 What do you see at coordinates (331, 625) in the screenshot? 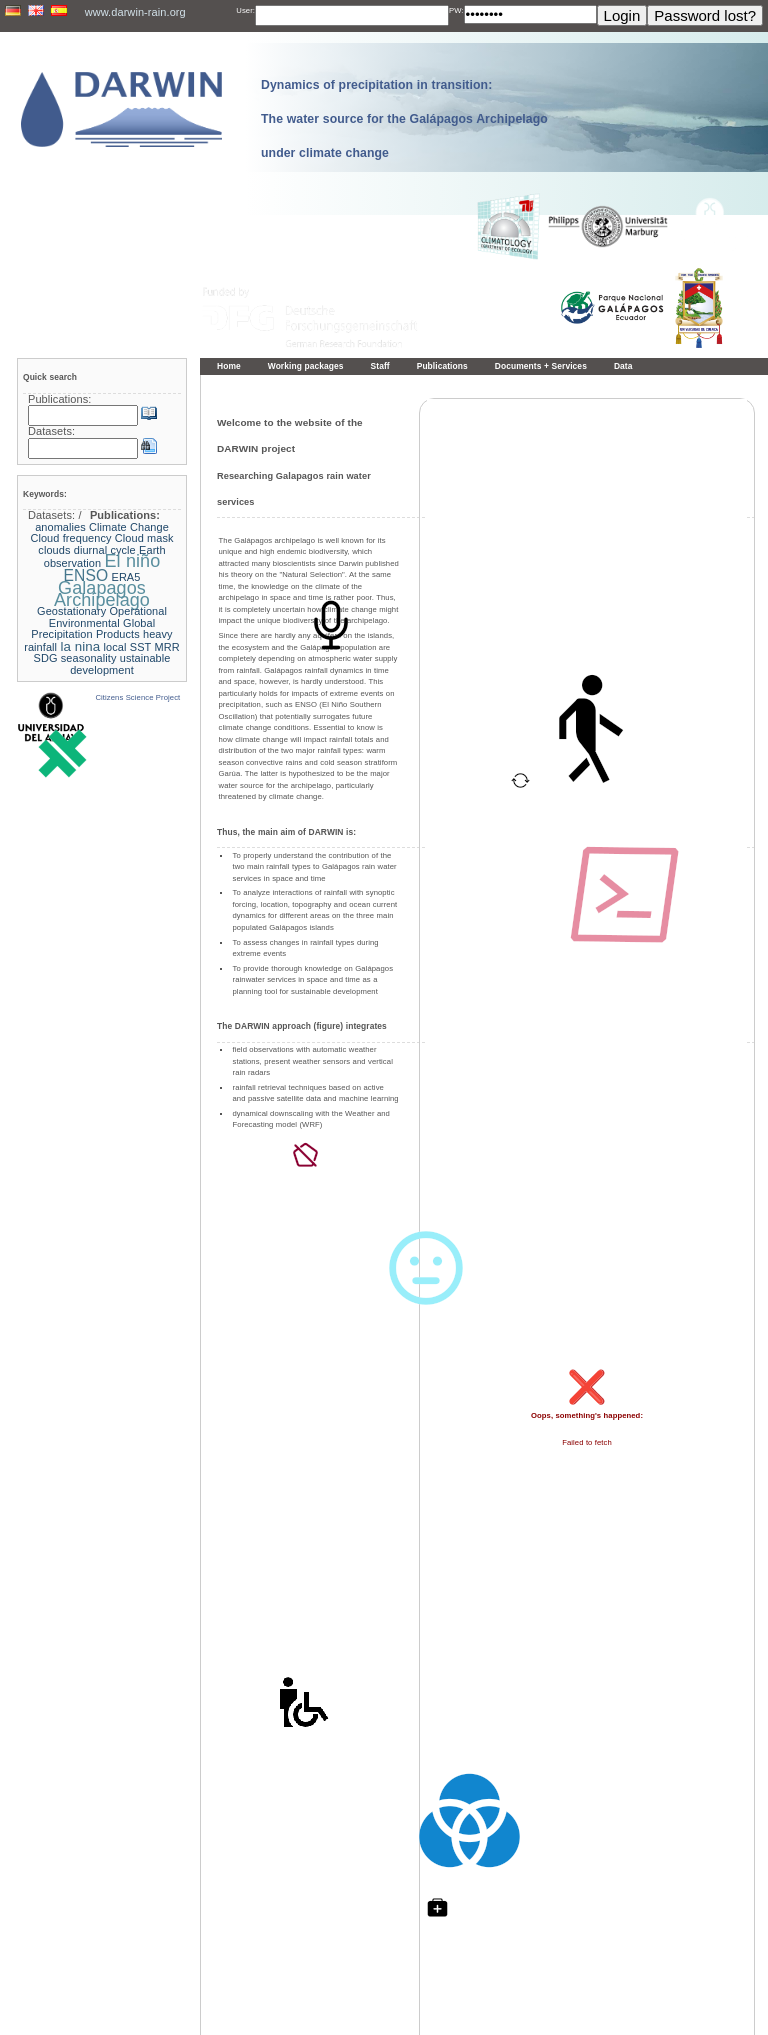
I see `tap to start voice input` at bounding box center [331, 625].